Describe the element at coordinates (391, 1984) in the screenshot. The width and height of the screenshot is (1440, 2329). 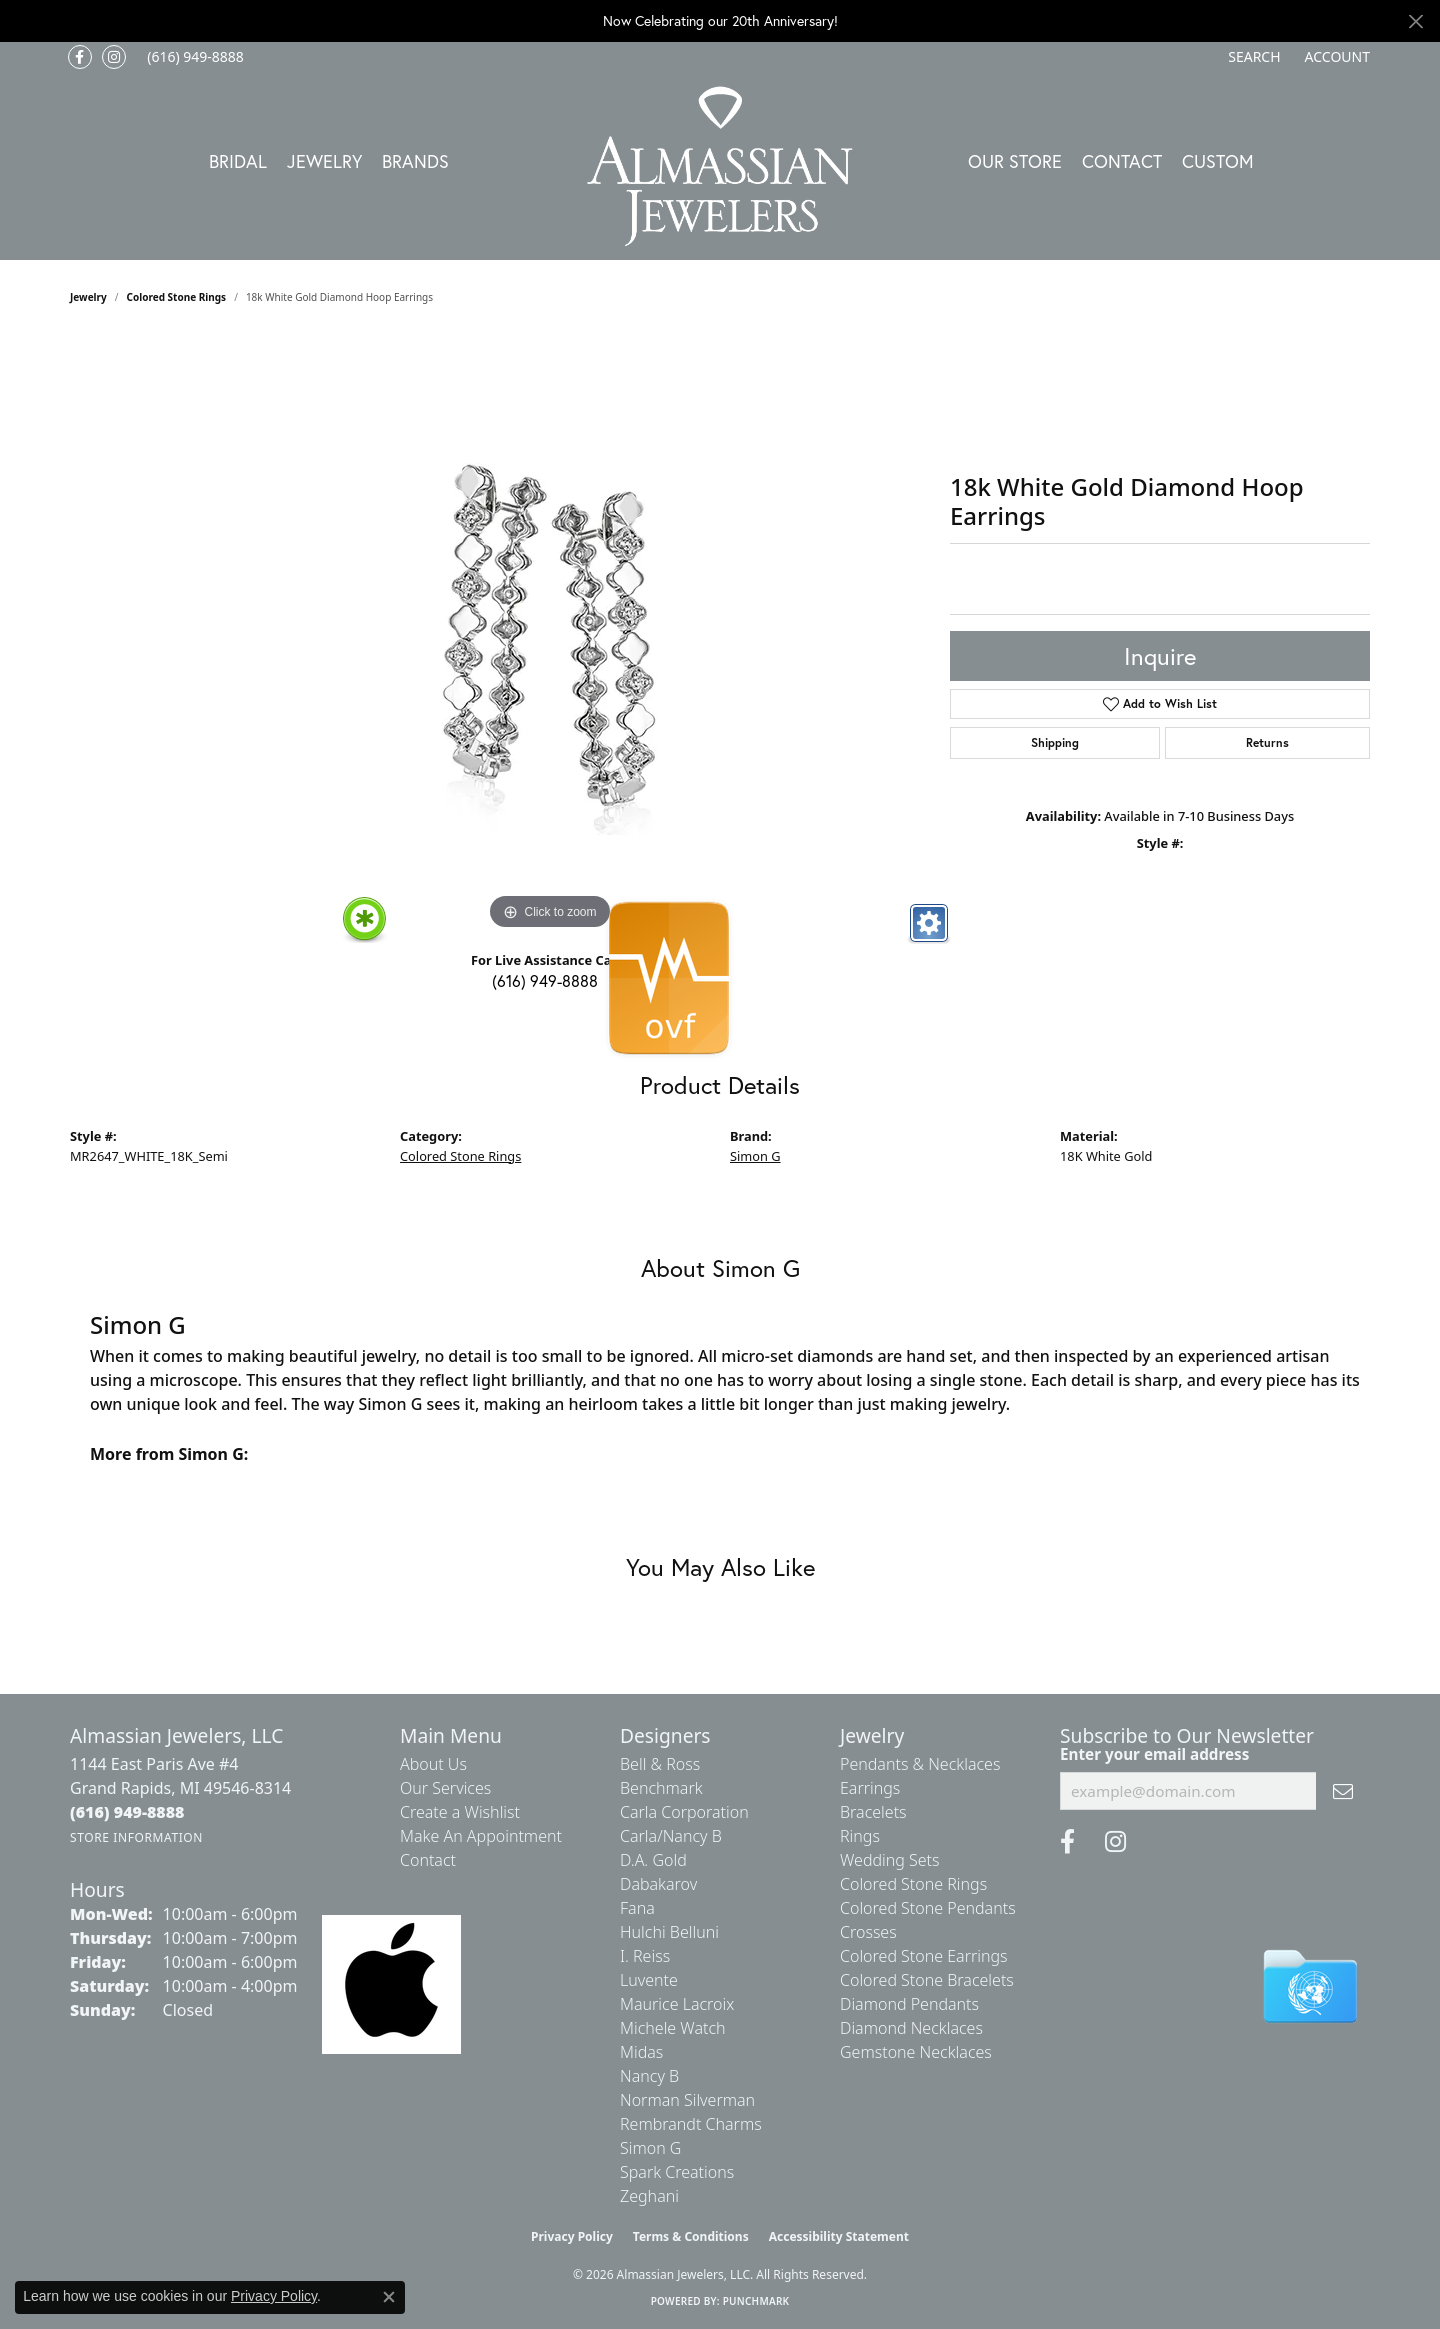
I see `apple system service or background process` at that location.